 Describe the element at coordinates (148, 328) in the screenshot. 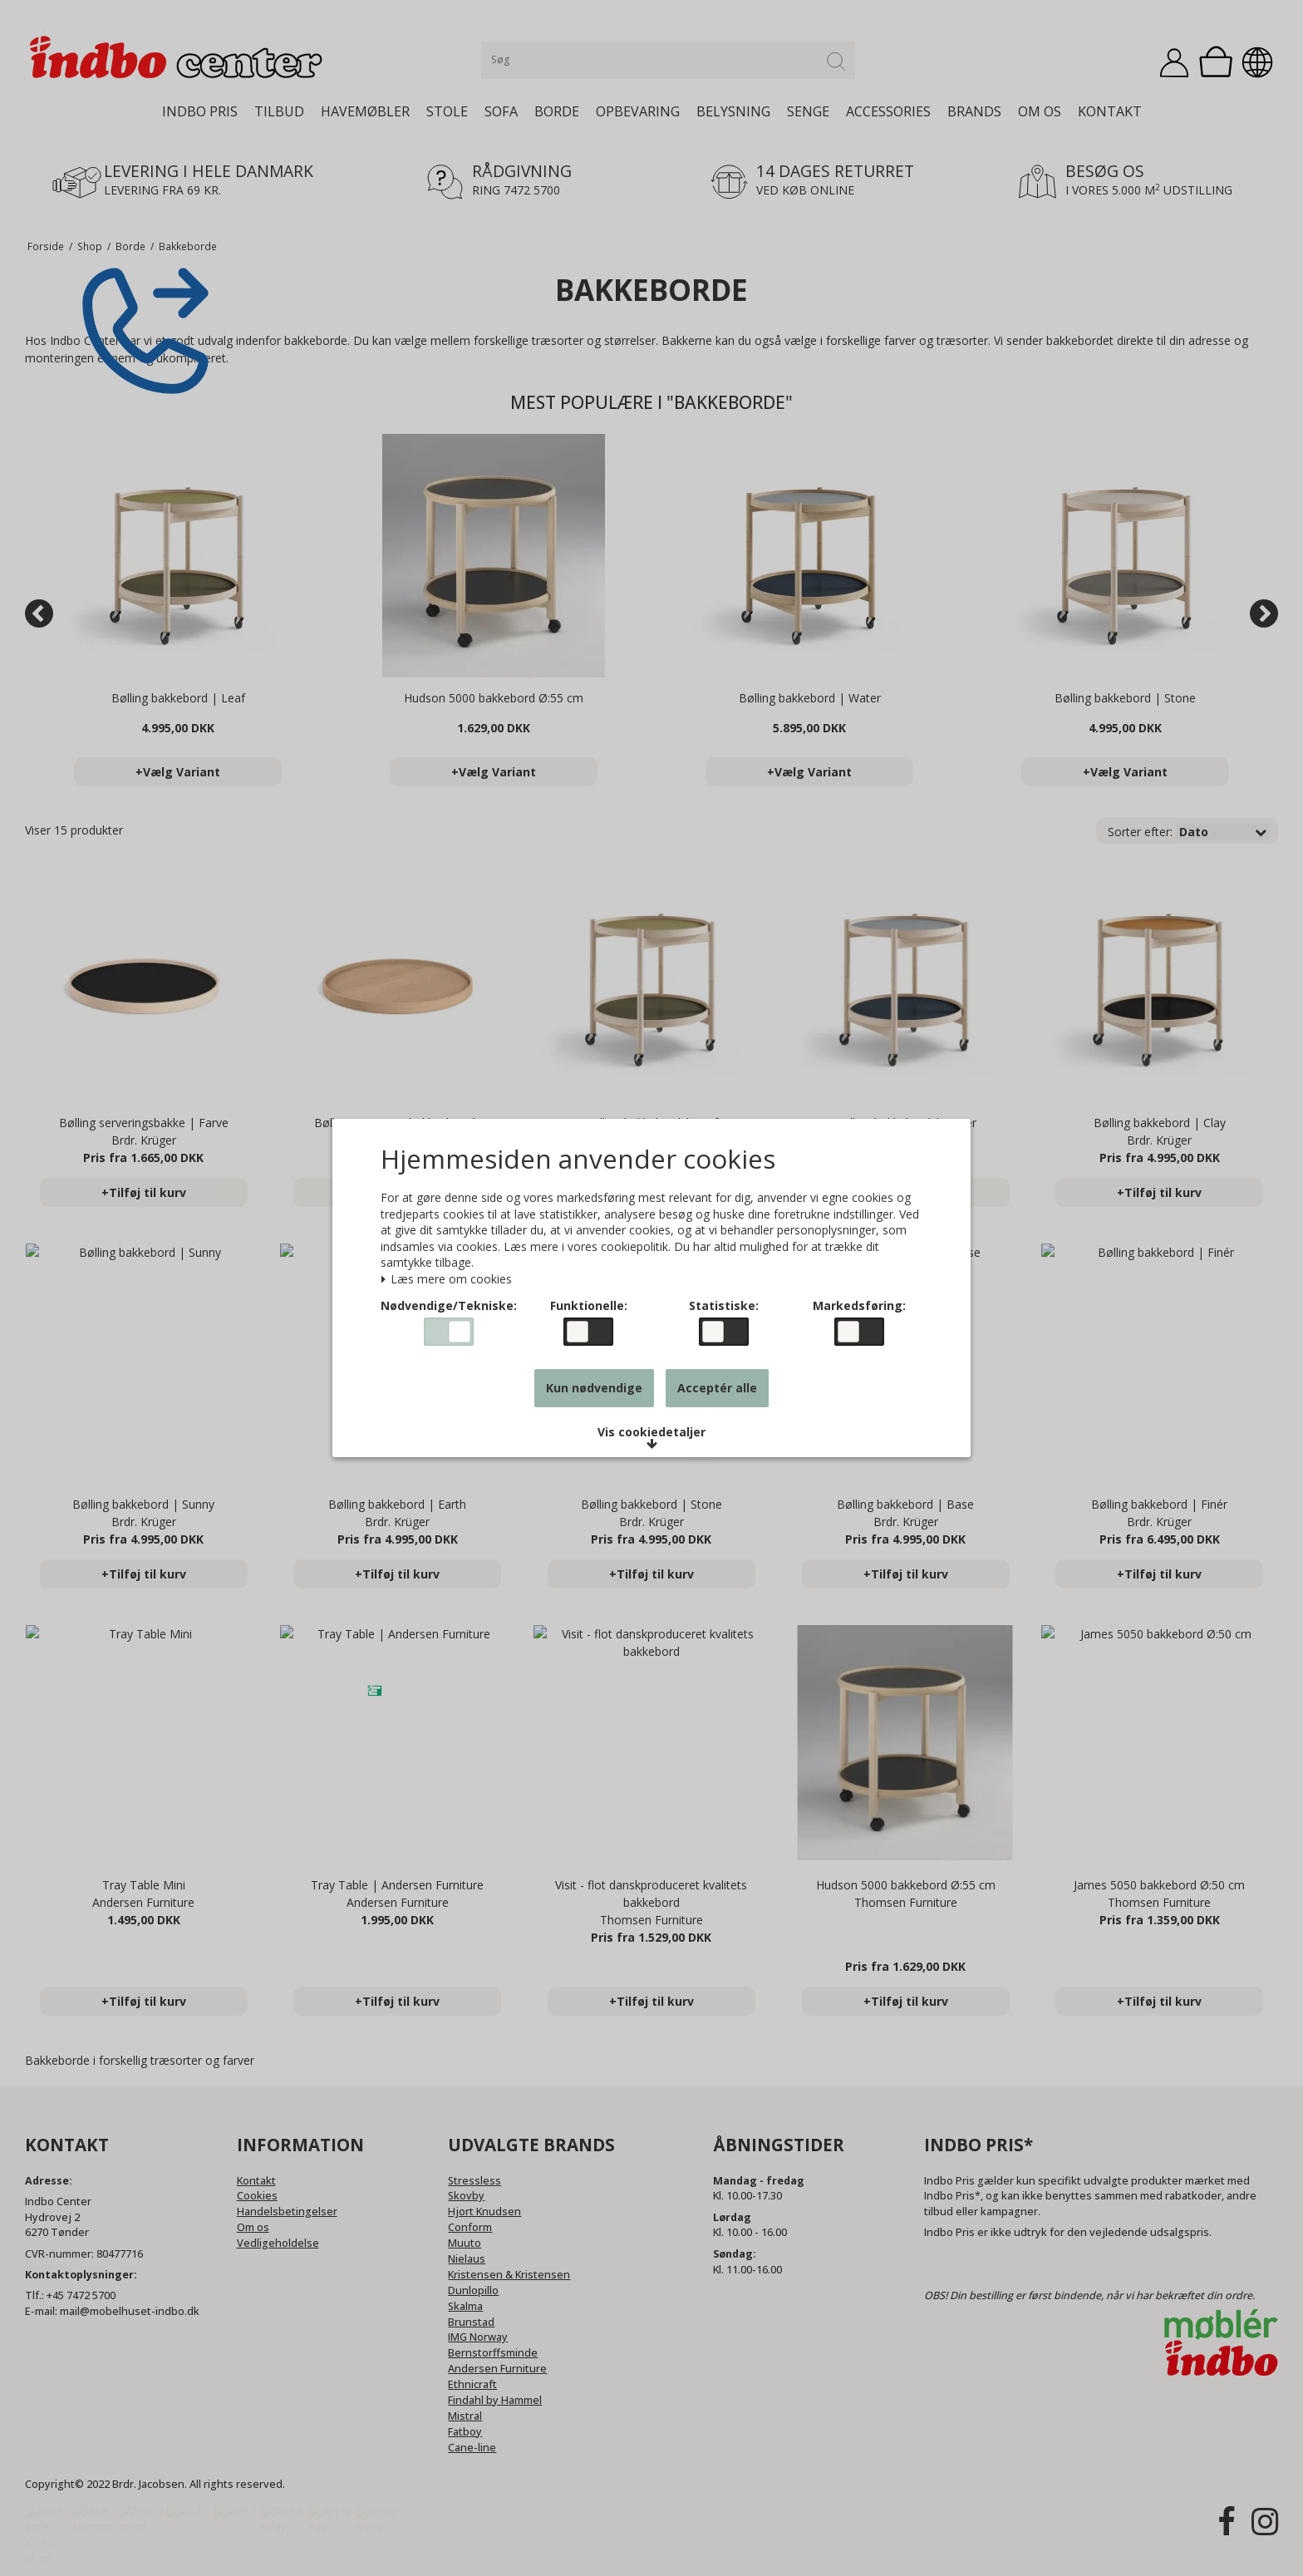

I see `transfer an active call` at that location.